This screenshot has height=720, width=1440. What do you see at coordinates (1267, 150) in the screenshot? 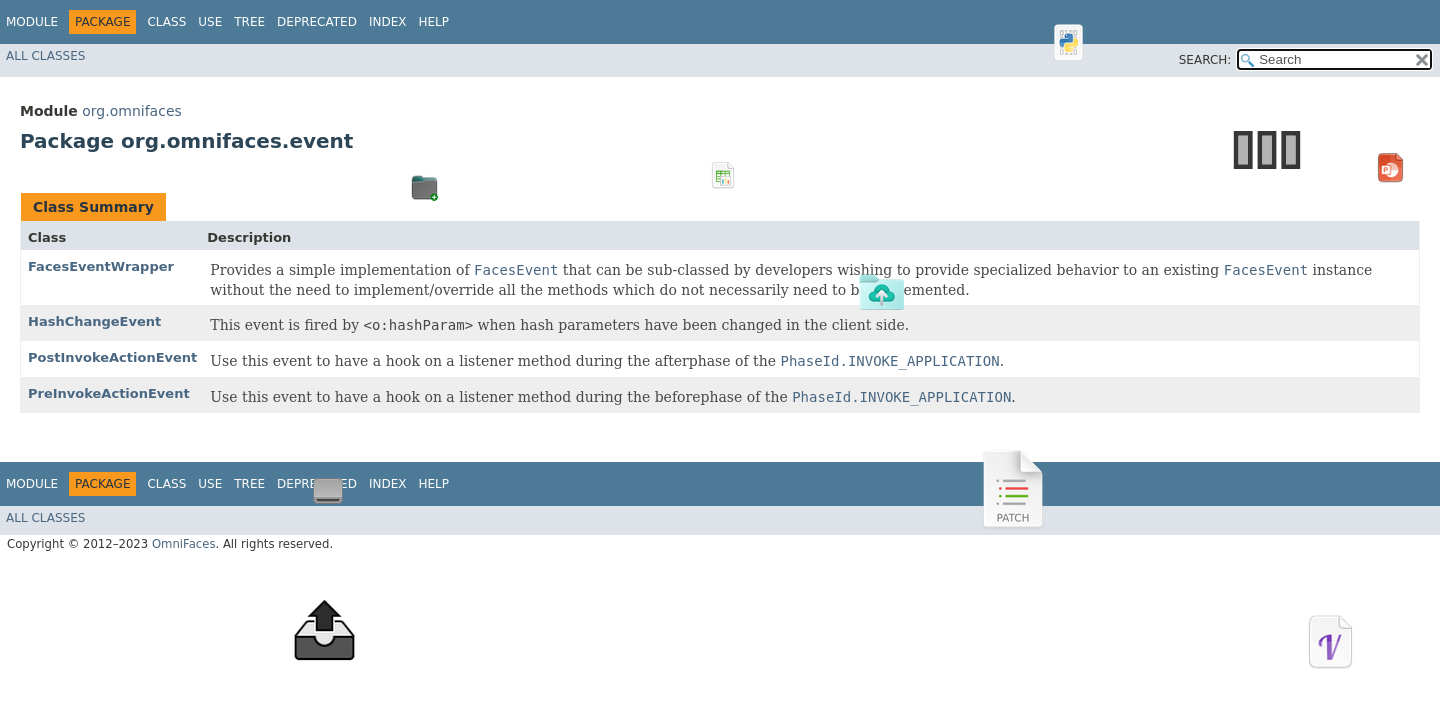
I see `switch between open workspaces or desktops` at bounding box center [1267, 150].